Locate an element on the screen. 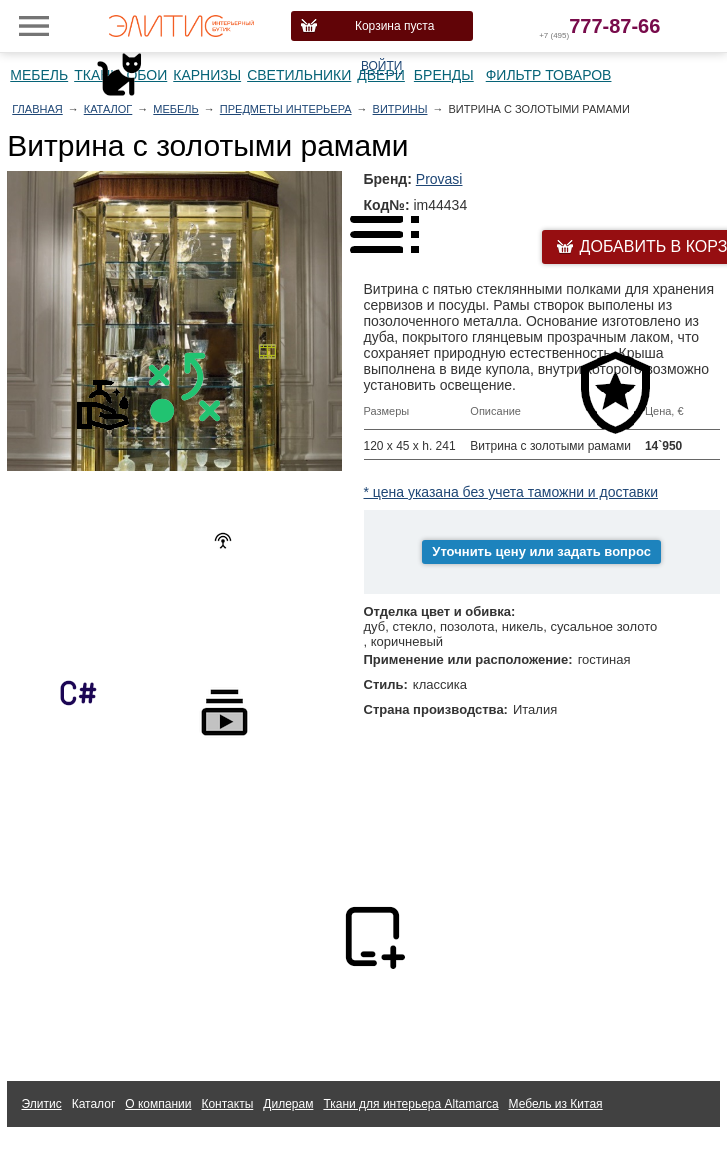 The width and height of the screenshot is (727, 1173). indicates c# programming language is located at coordinates (78, 693).